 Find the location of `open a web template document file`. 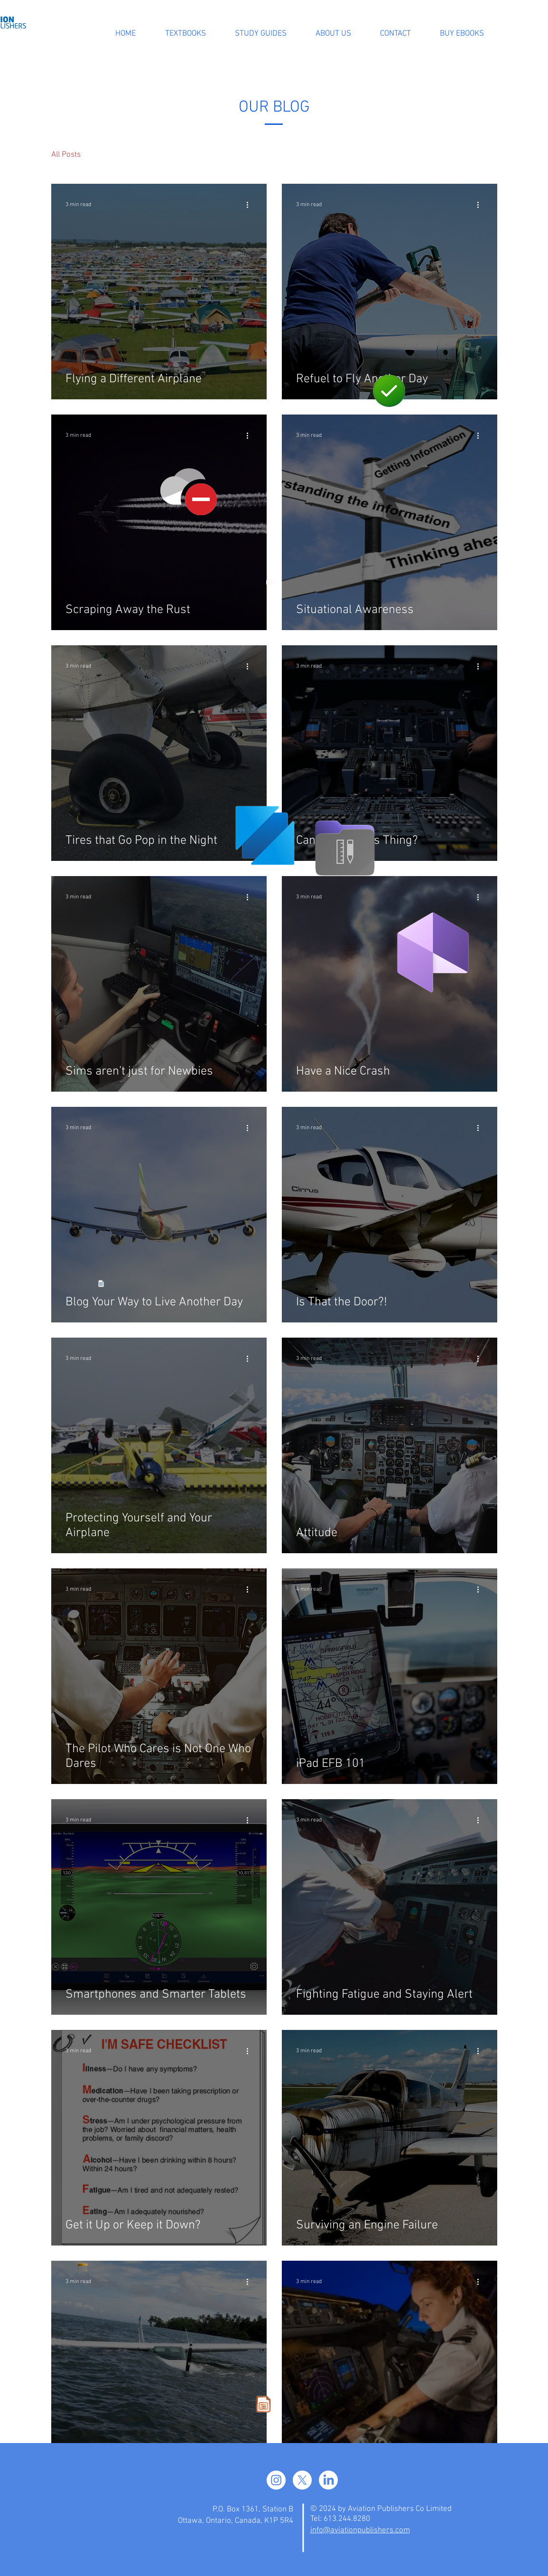

open a web template document file is located at coordinates (101, 1283).